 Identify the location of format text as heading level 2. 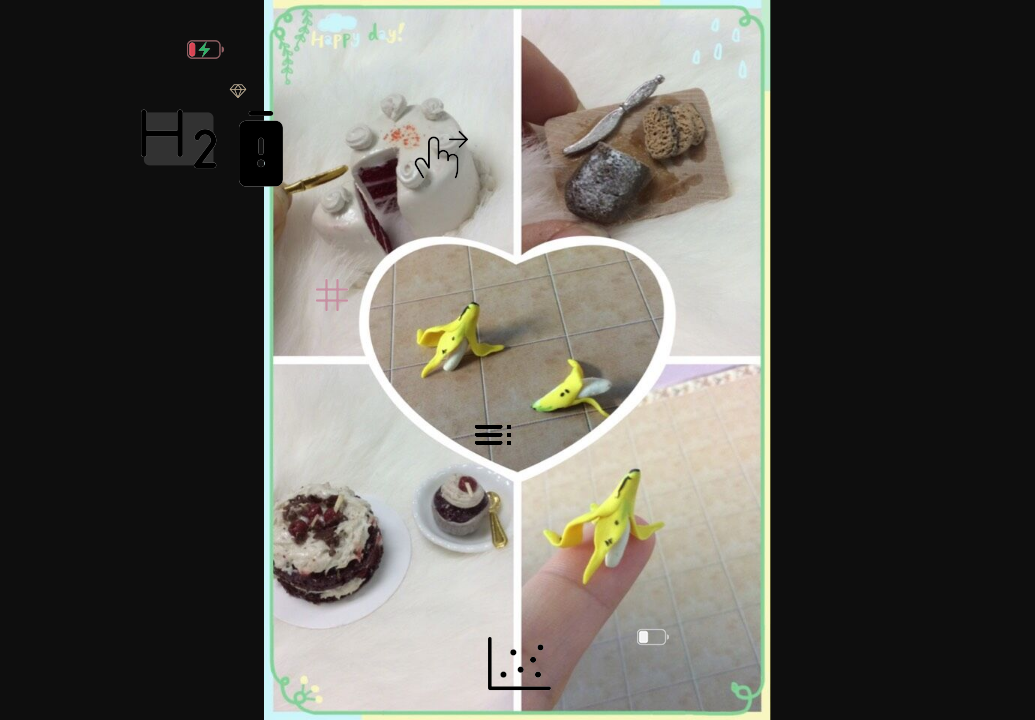
(174, 137).